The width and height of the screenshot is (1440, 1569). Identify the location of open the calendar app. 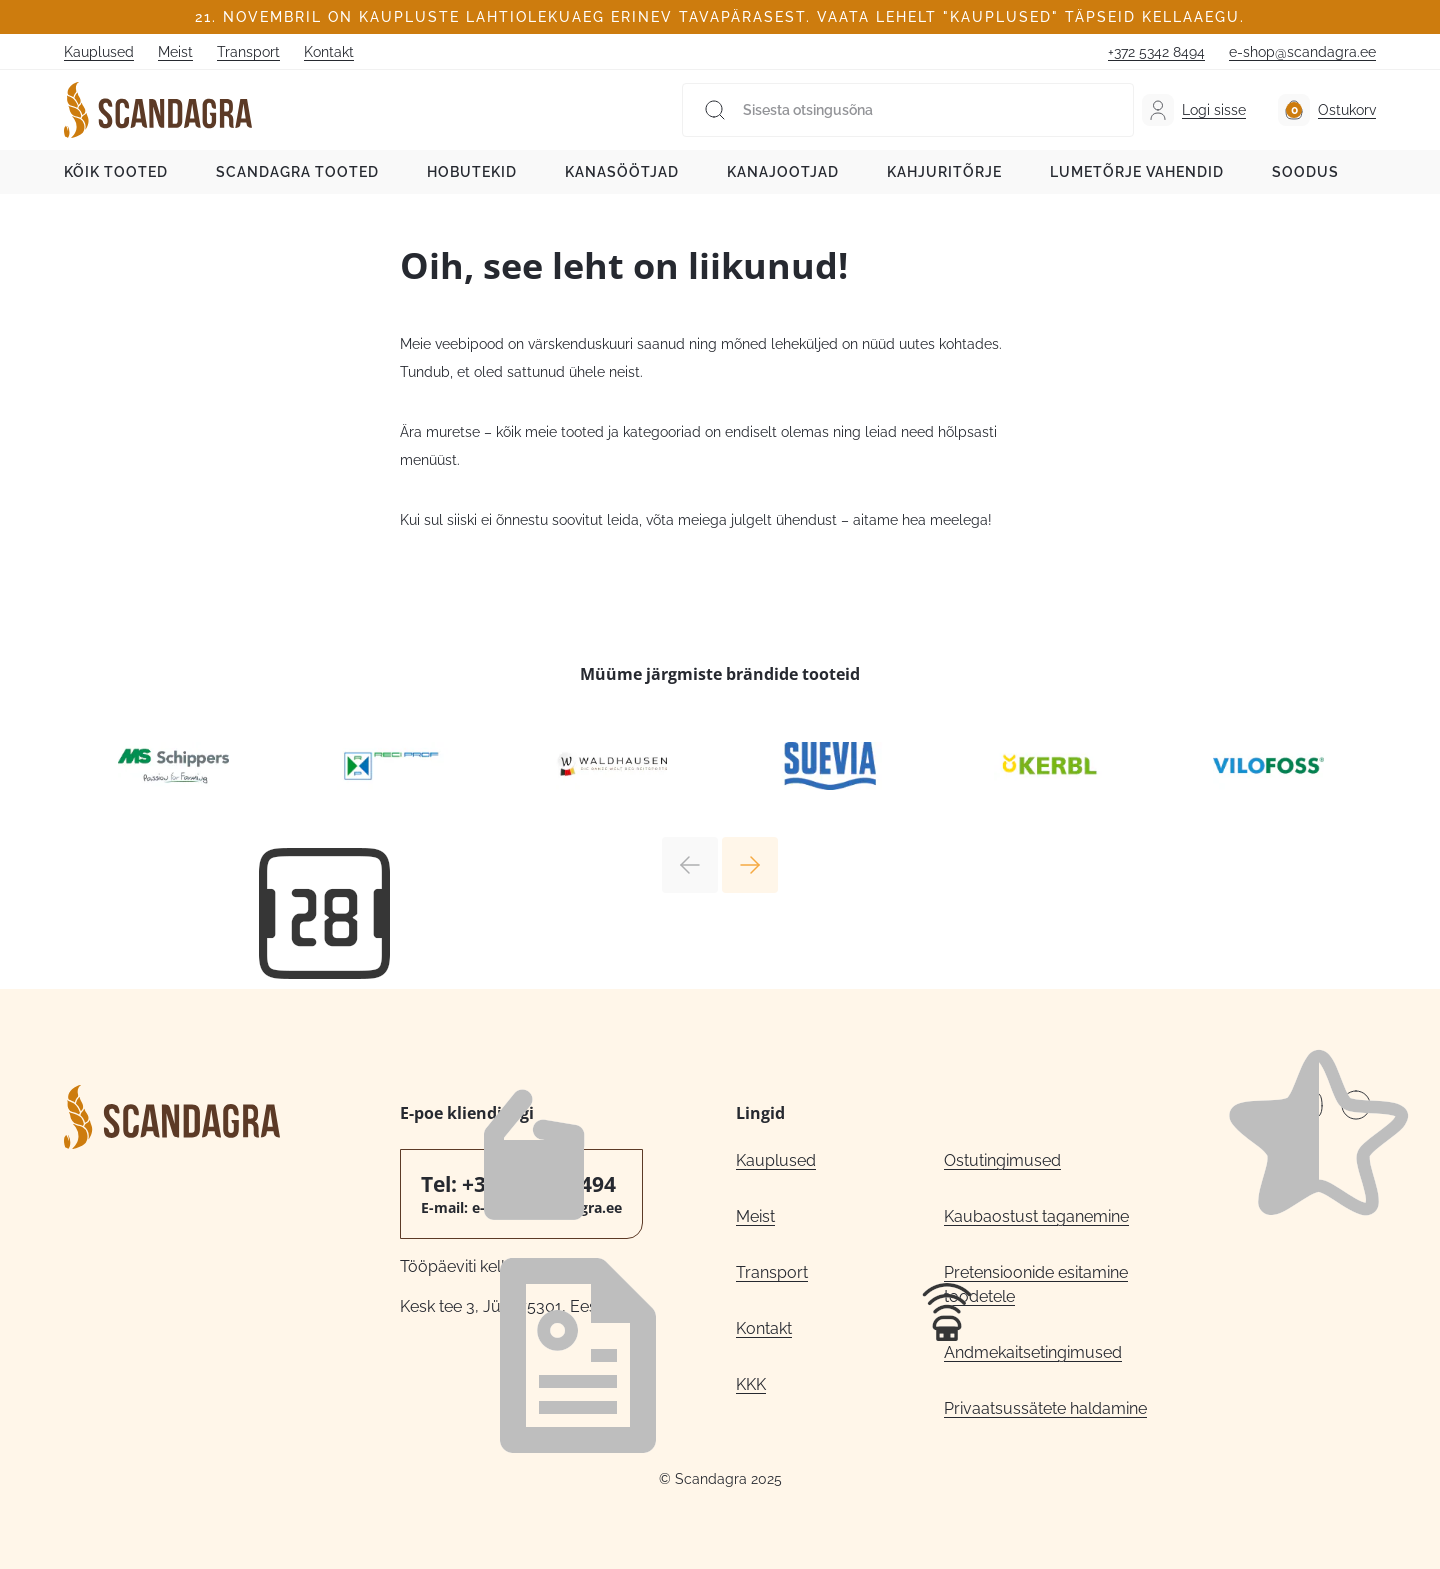
(324, 913).